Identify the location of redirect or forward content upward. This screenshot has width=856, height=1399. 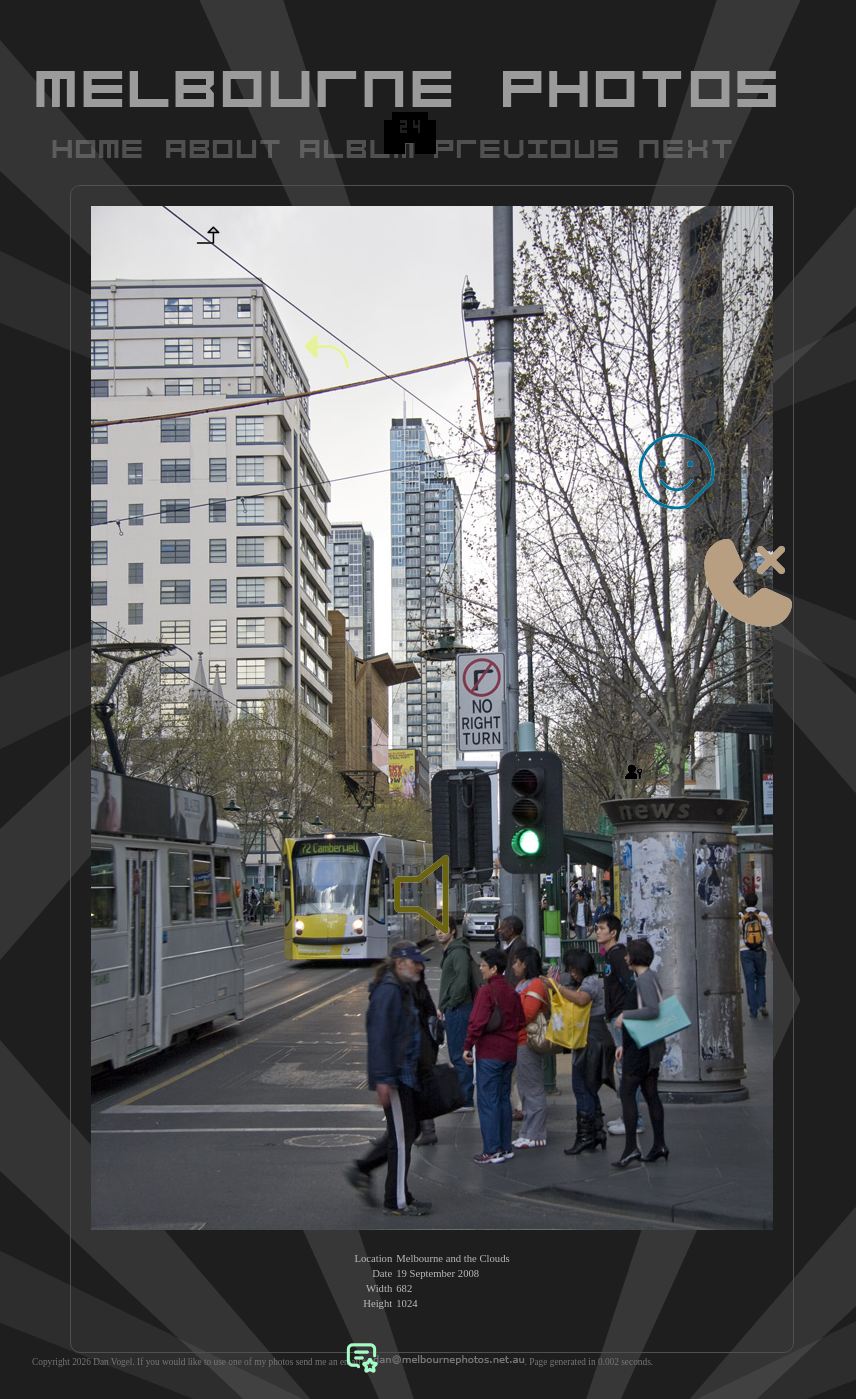
(209, 236).